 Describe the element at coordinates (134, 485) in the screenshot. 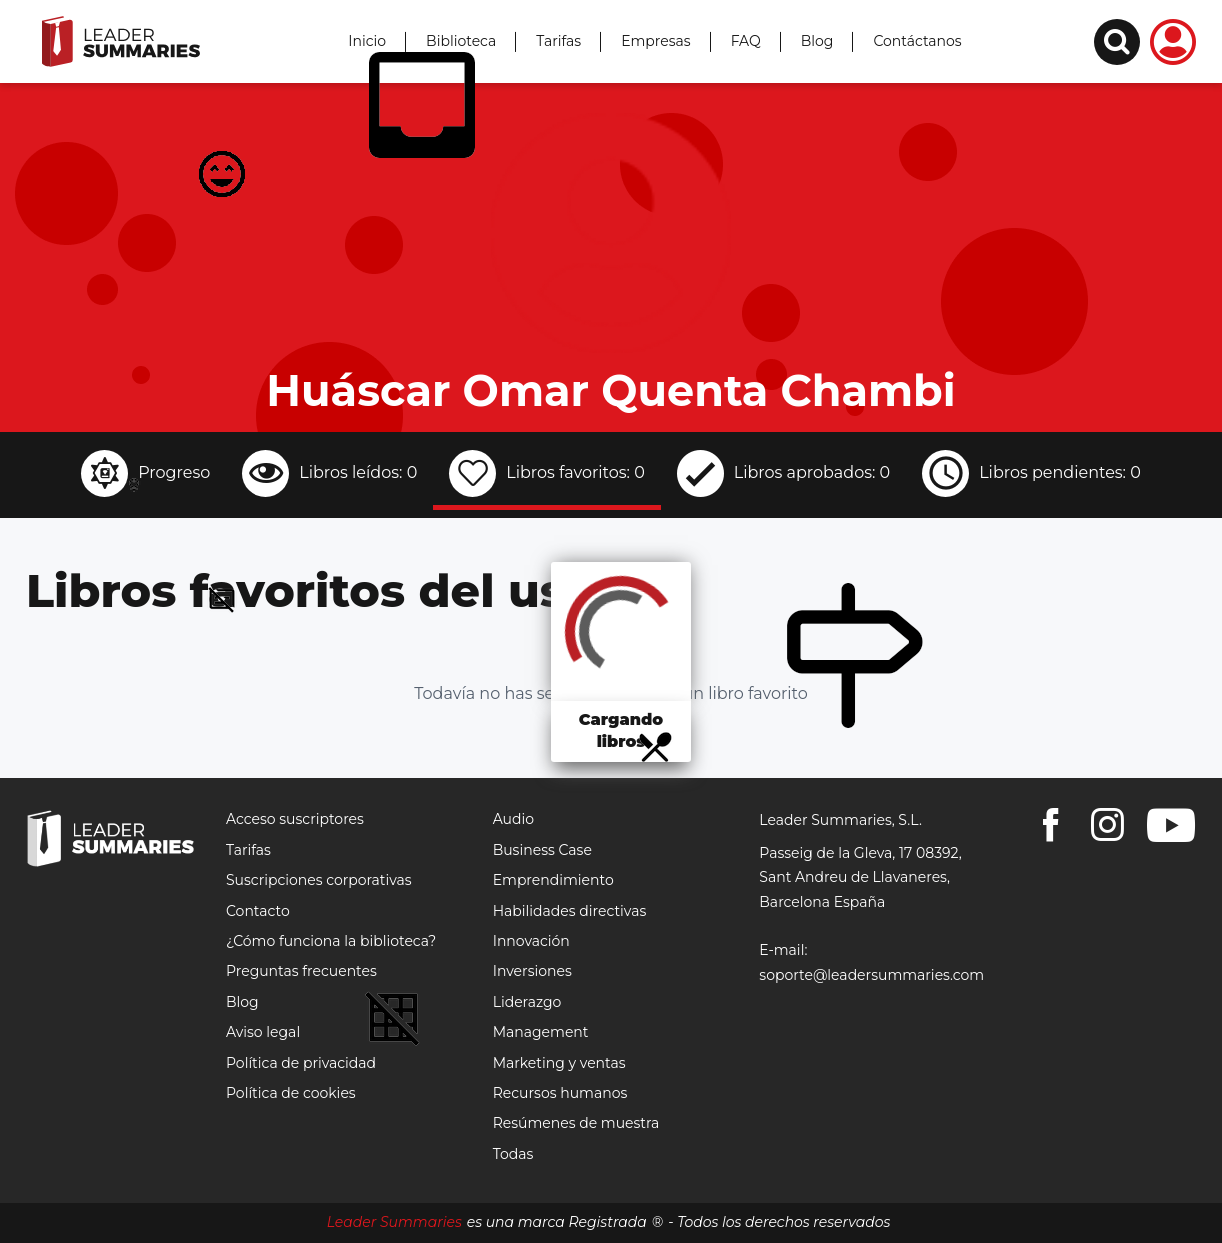

I see `access golf-related features or scores` at that location.